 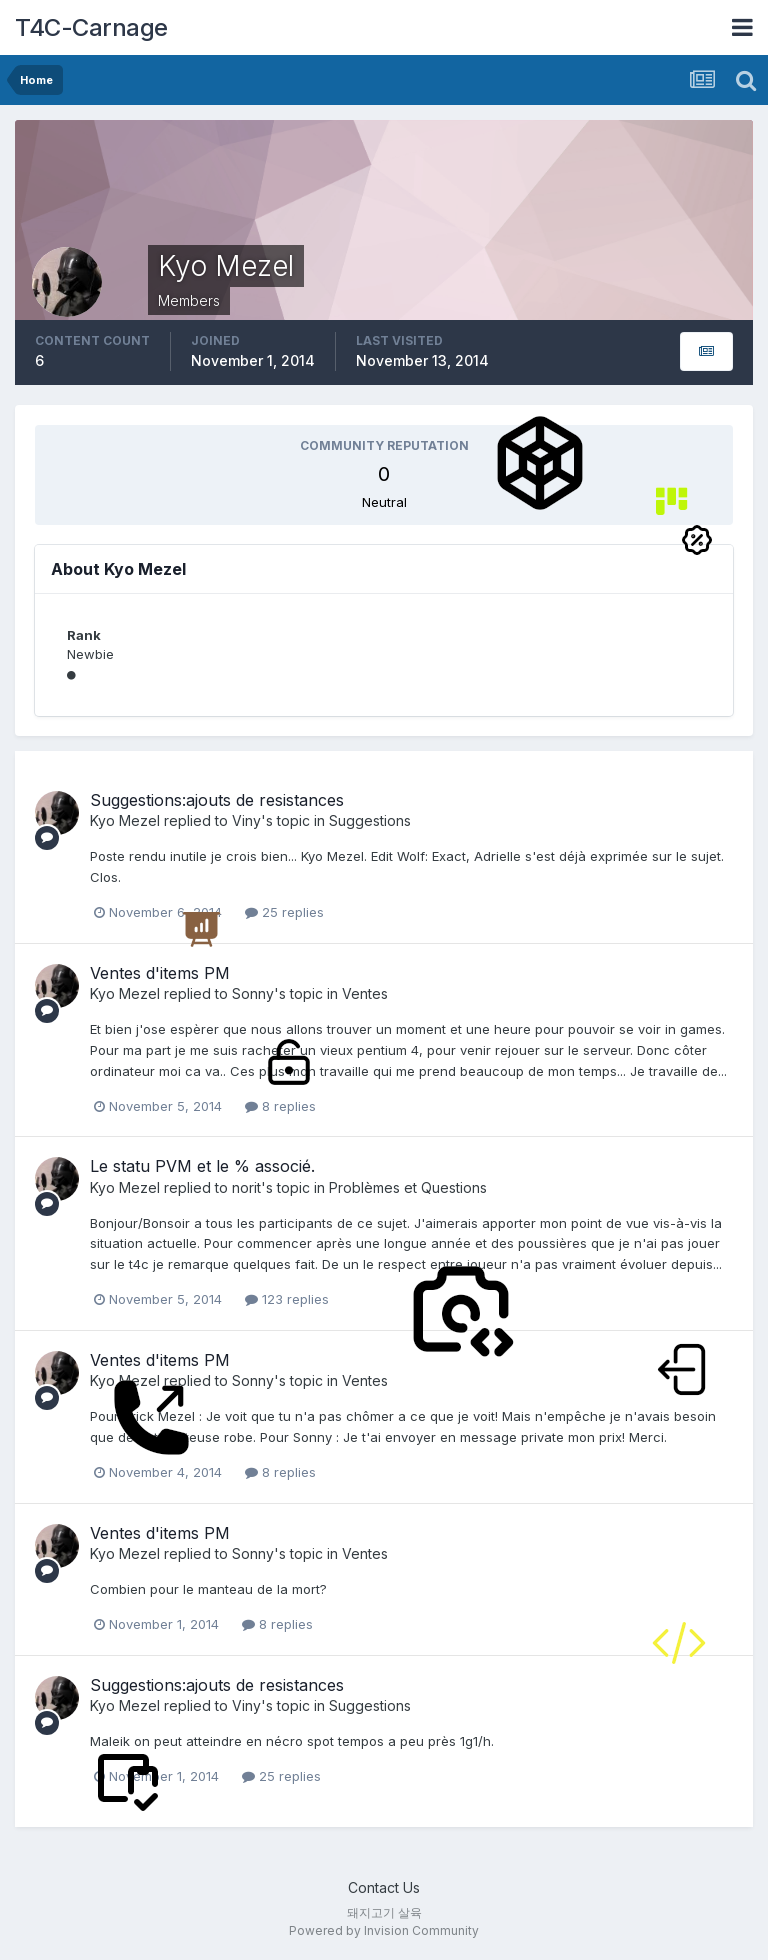 What do you see at coordinates (201, 929) in the screenshot?
I see `view presentation or slideshow` at bounding box center [201, 929].